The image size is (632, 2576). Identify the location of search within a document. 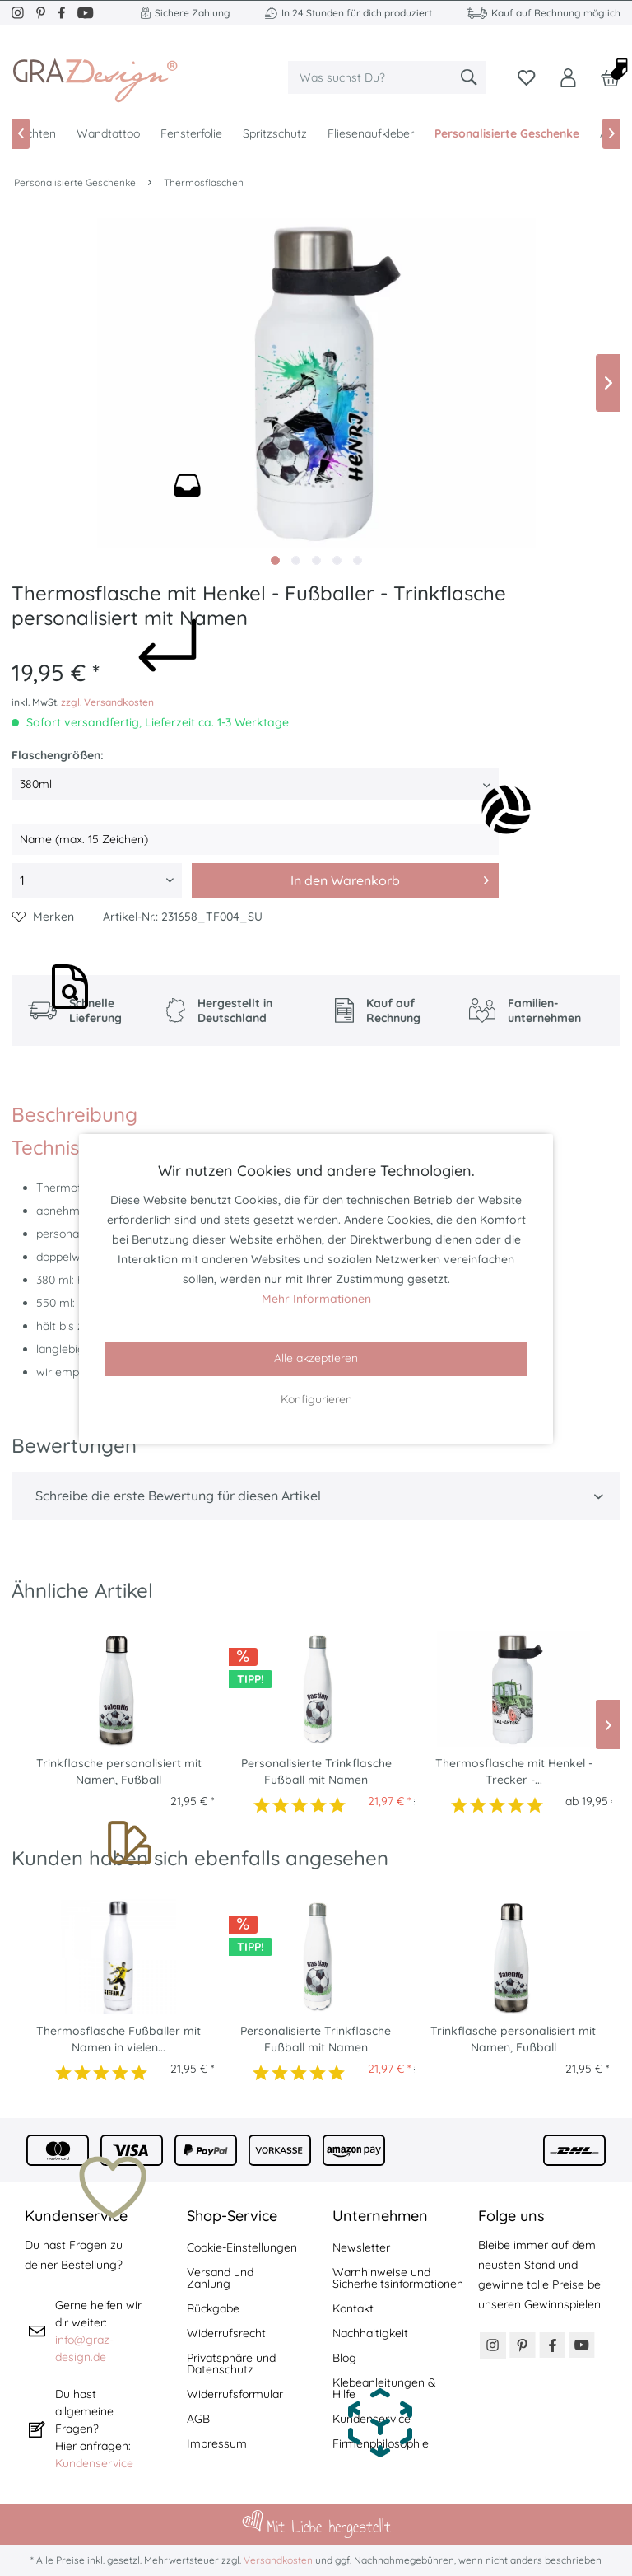
(70, 987).